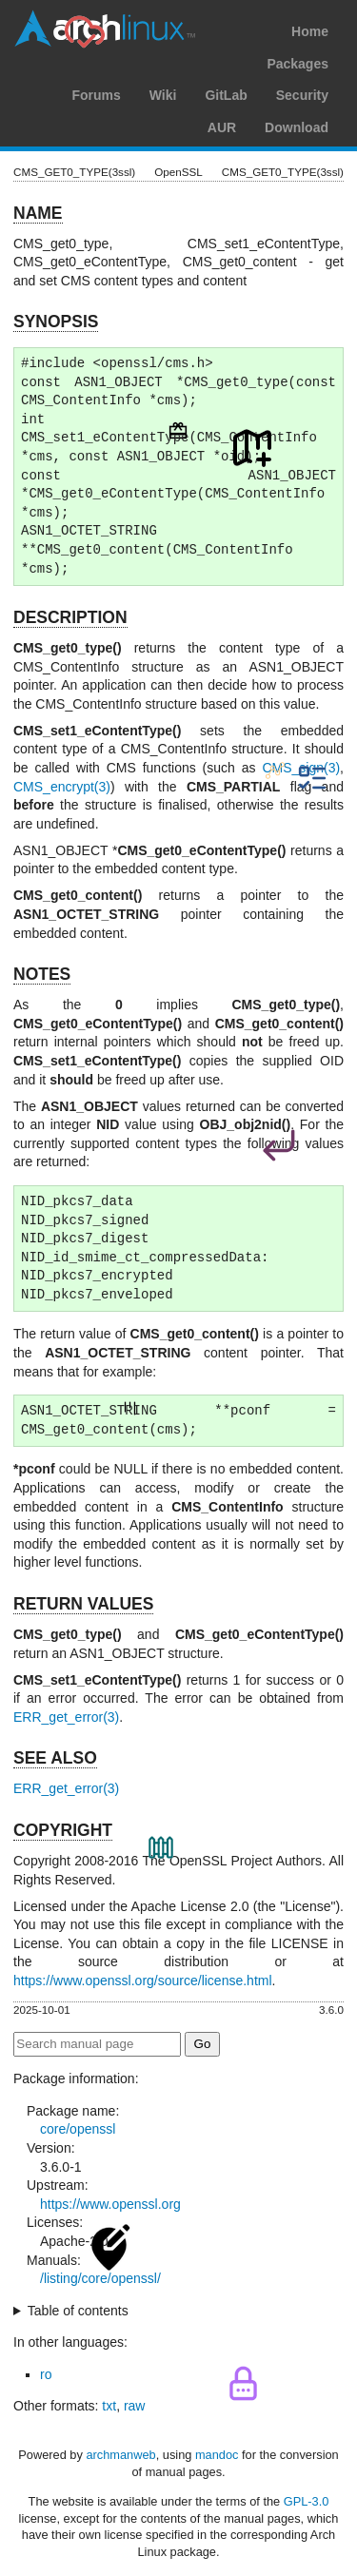  I want to click on add a new location to the map, so click(252, 448).